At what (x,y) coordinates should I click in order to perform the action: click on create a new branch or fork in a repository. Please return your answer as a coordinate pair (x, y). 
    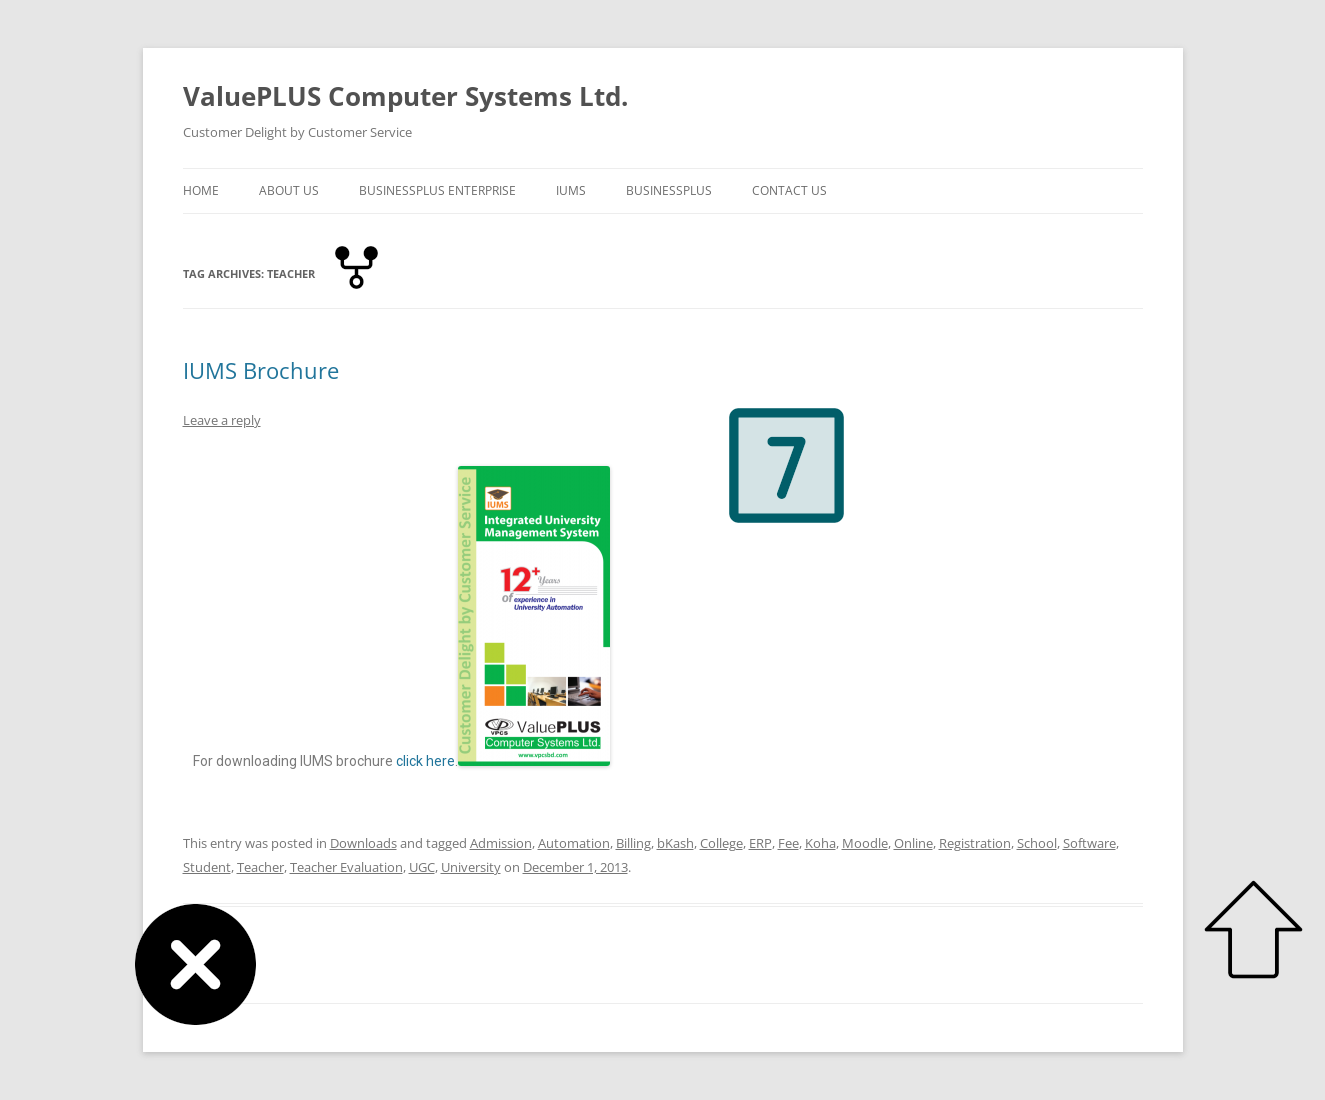
    Looking at the image, I should click on (356, 267).